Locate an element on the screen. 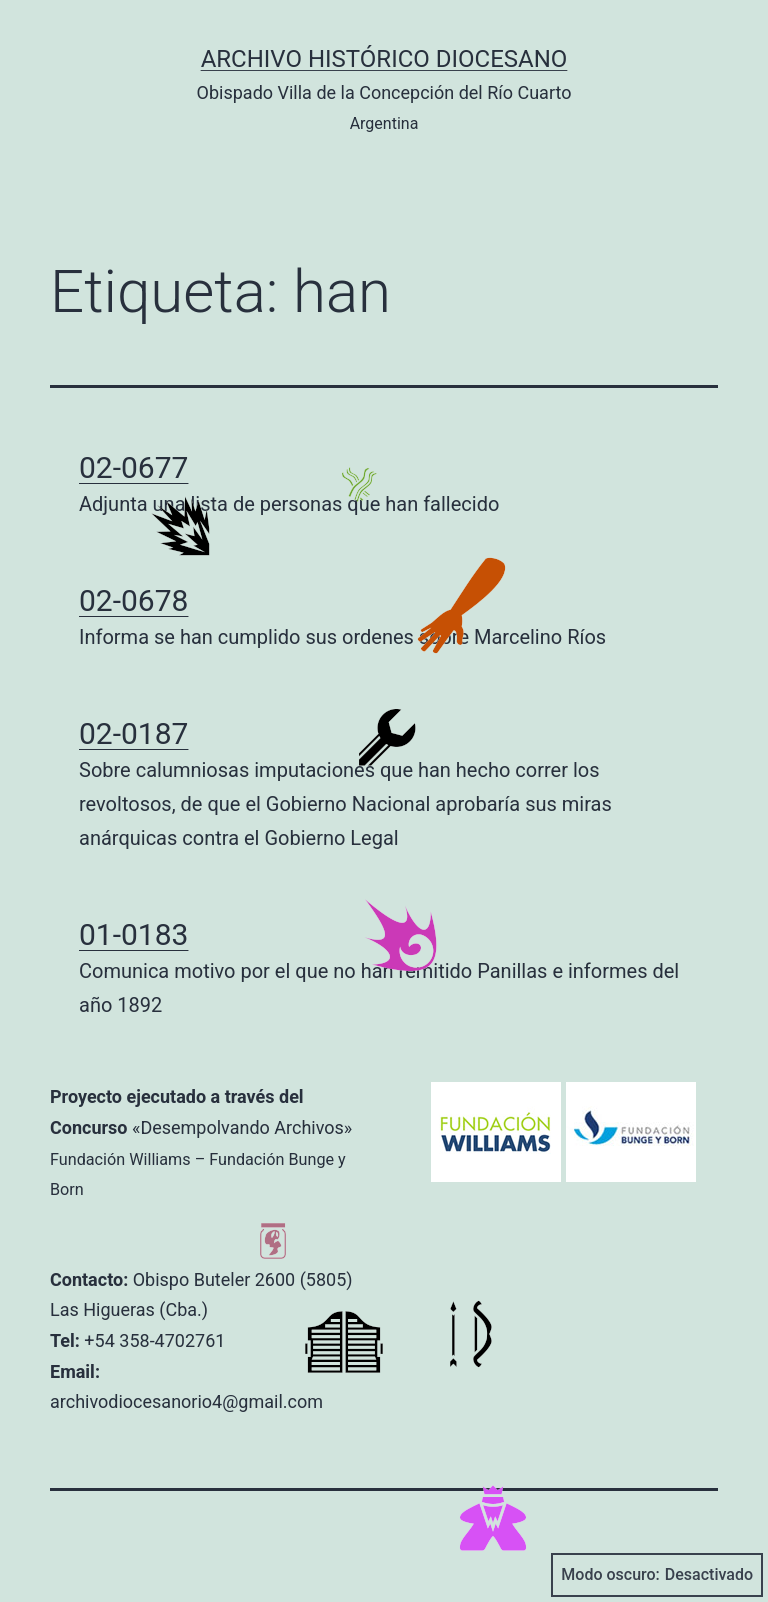 Image resolution: width=768 pixels, height=1602 pixels. collect or capture a shadow creature is located at coordinates (273, 1241).